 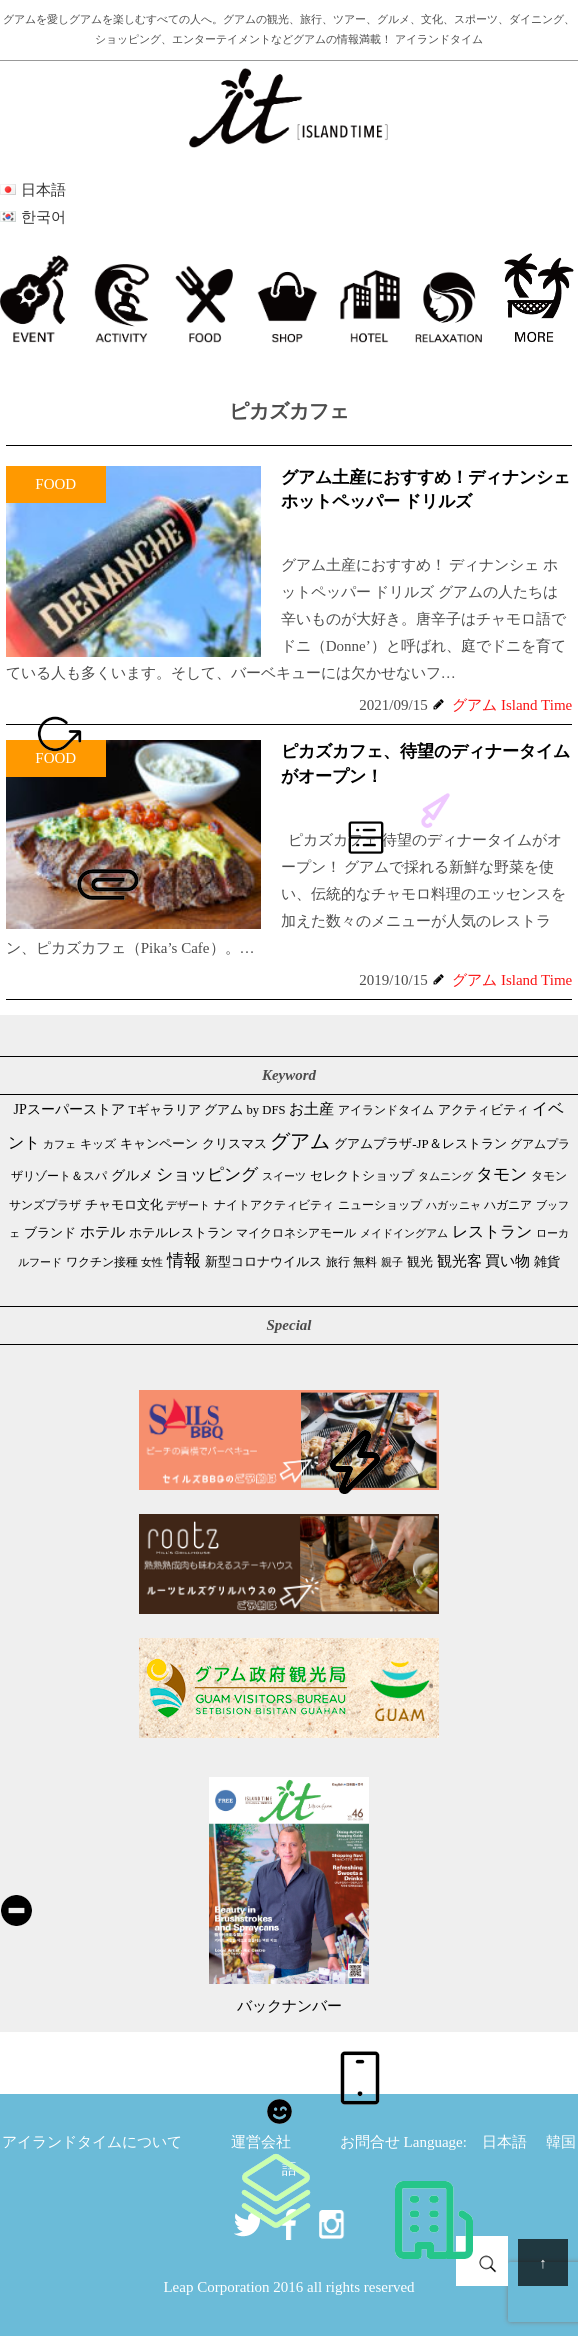 I want to click on view stacked layers or items, so click(x=276, y=2190).